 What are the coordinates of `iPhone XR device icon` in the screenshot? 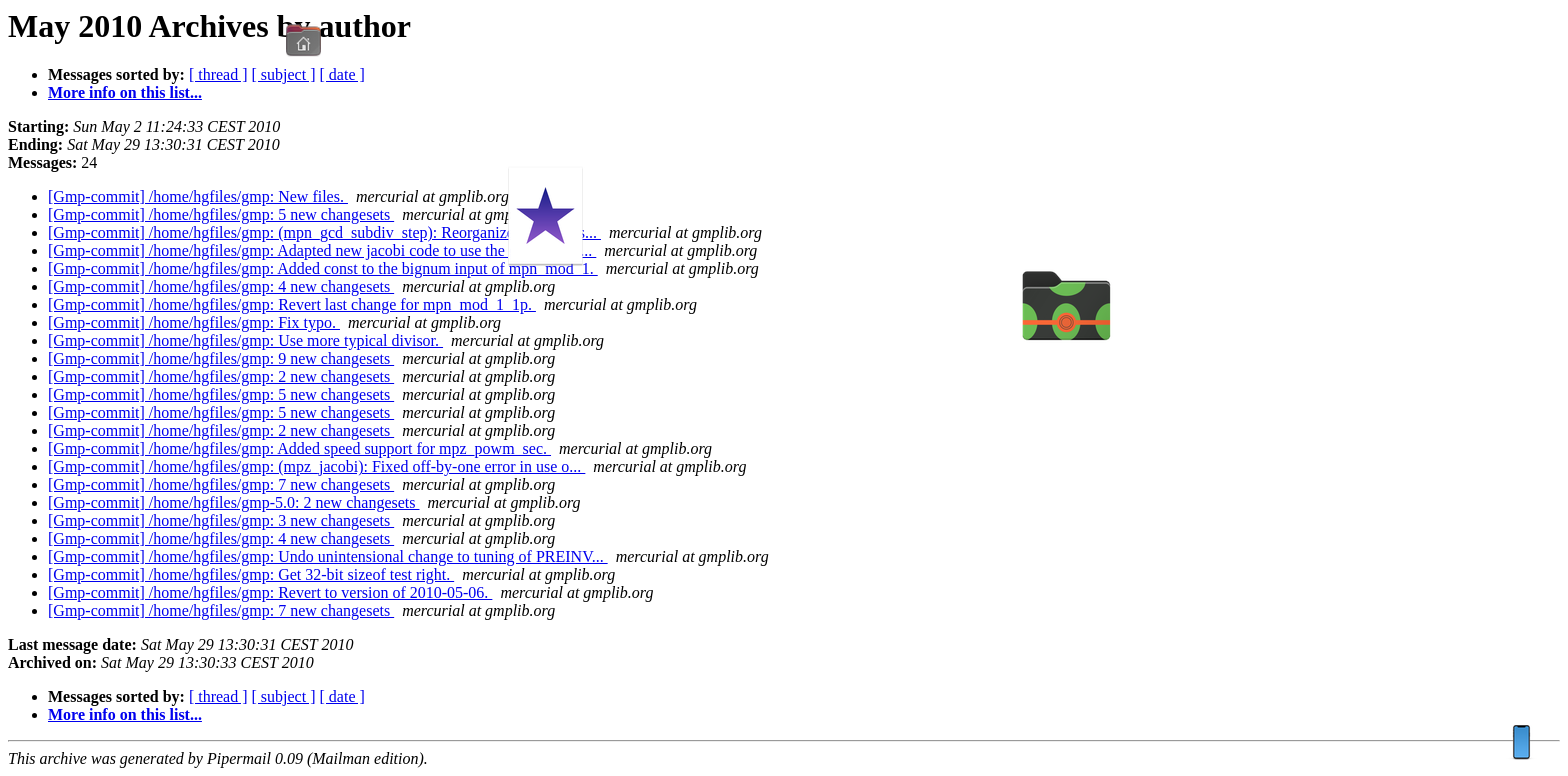 It's located at (1521, 742).